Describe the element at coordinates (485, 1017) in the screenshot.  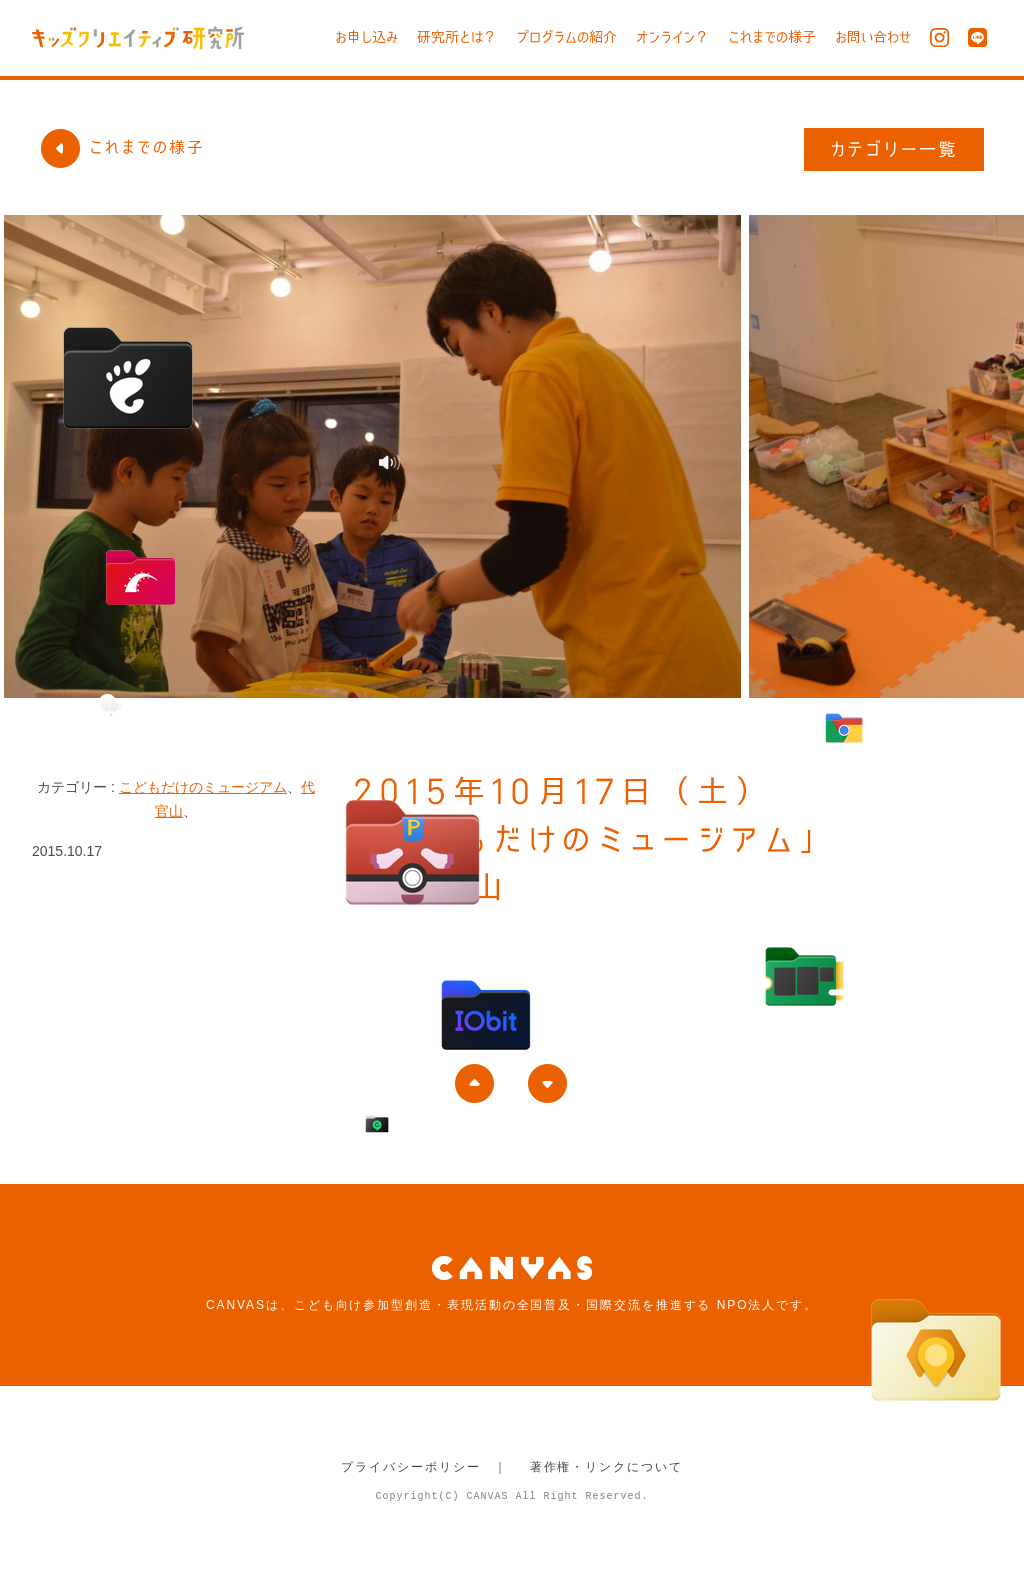
I see `open the IObit application folder` at that location.